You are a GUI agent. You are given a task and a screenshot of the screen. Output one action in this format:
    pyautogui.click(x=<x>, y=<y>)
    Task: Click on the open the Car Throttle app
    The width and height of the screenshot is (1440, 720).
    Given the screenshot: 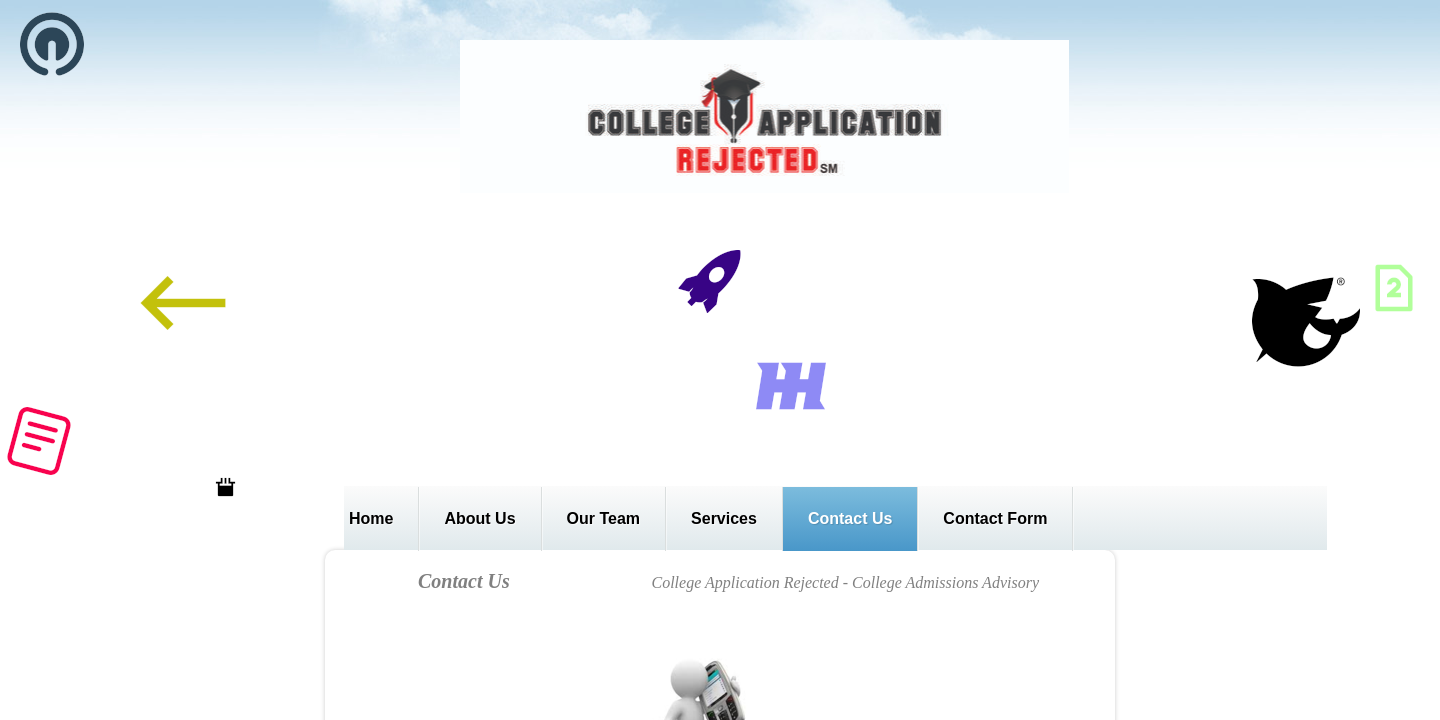 What is the action you would take?
    pyautogui.click(x=791, y=386)
    